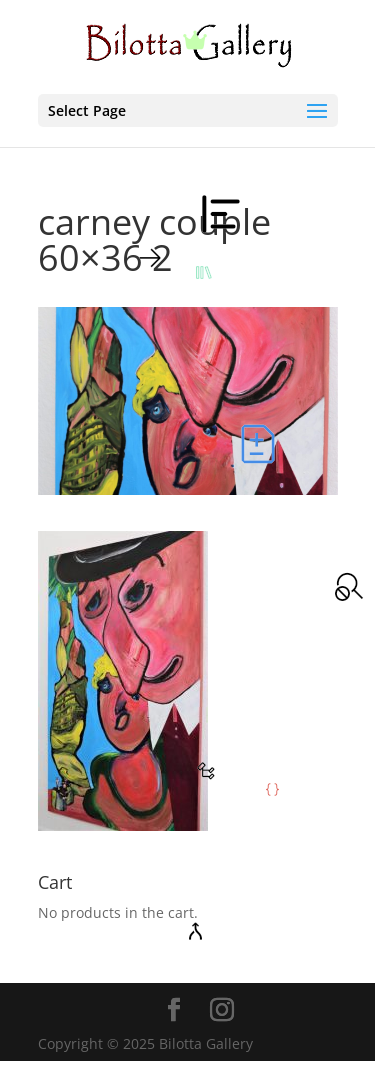 The image size is (375, 1084). I want to click on navigate to the next item or screen, so click(150, 257).